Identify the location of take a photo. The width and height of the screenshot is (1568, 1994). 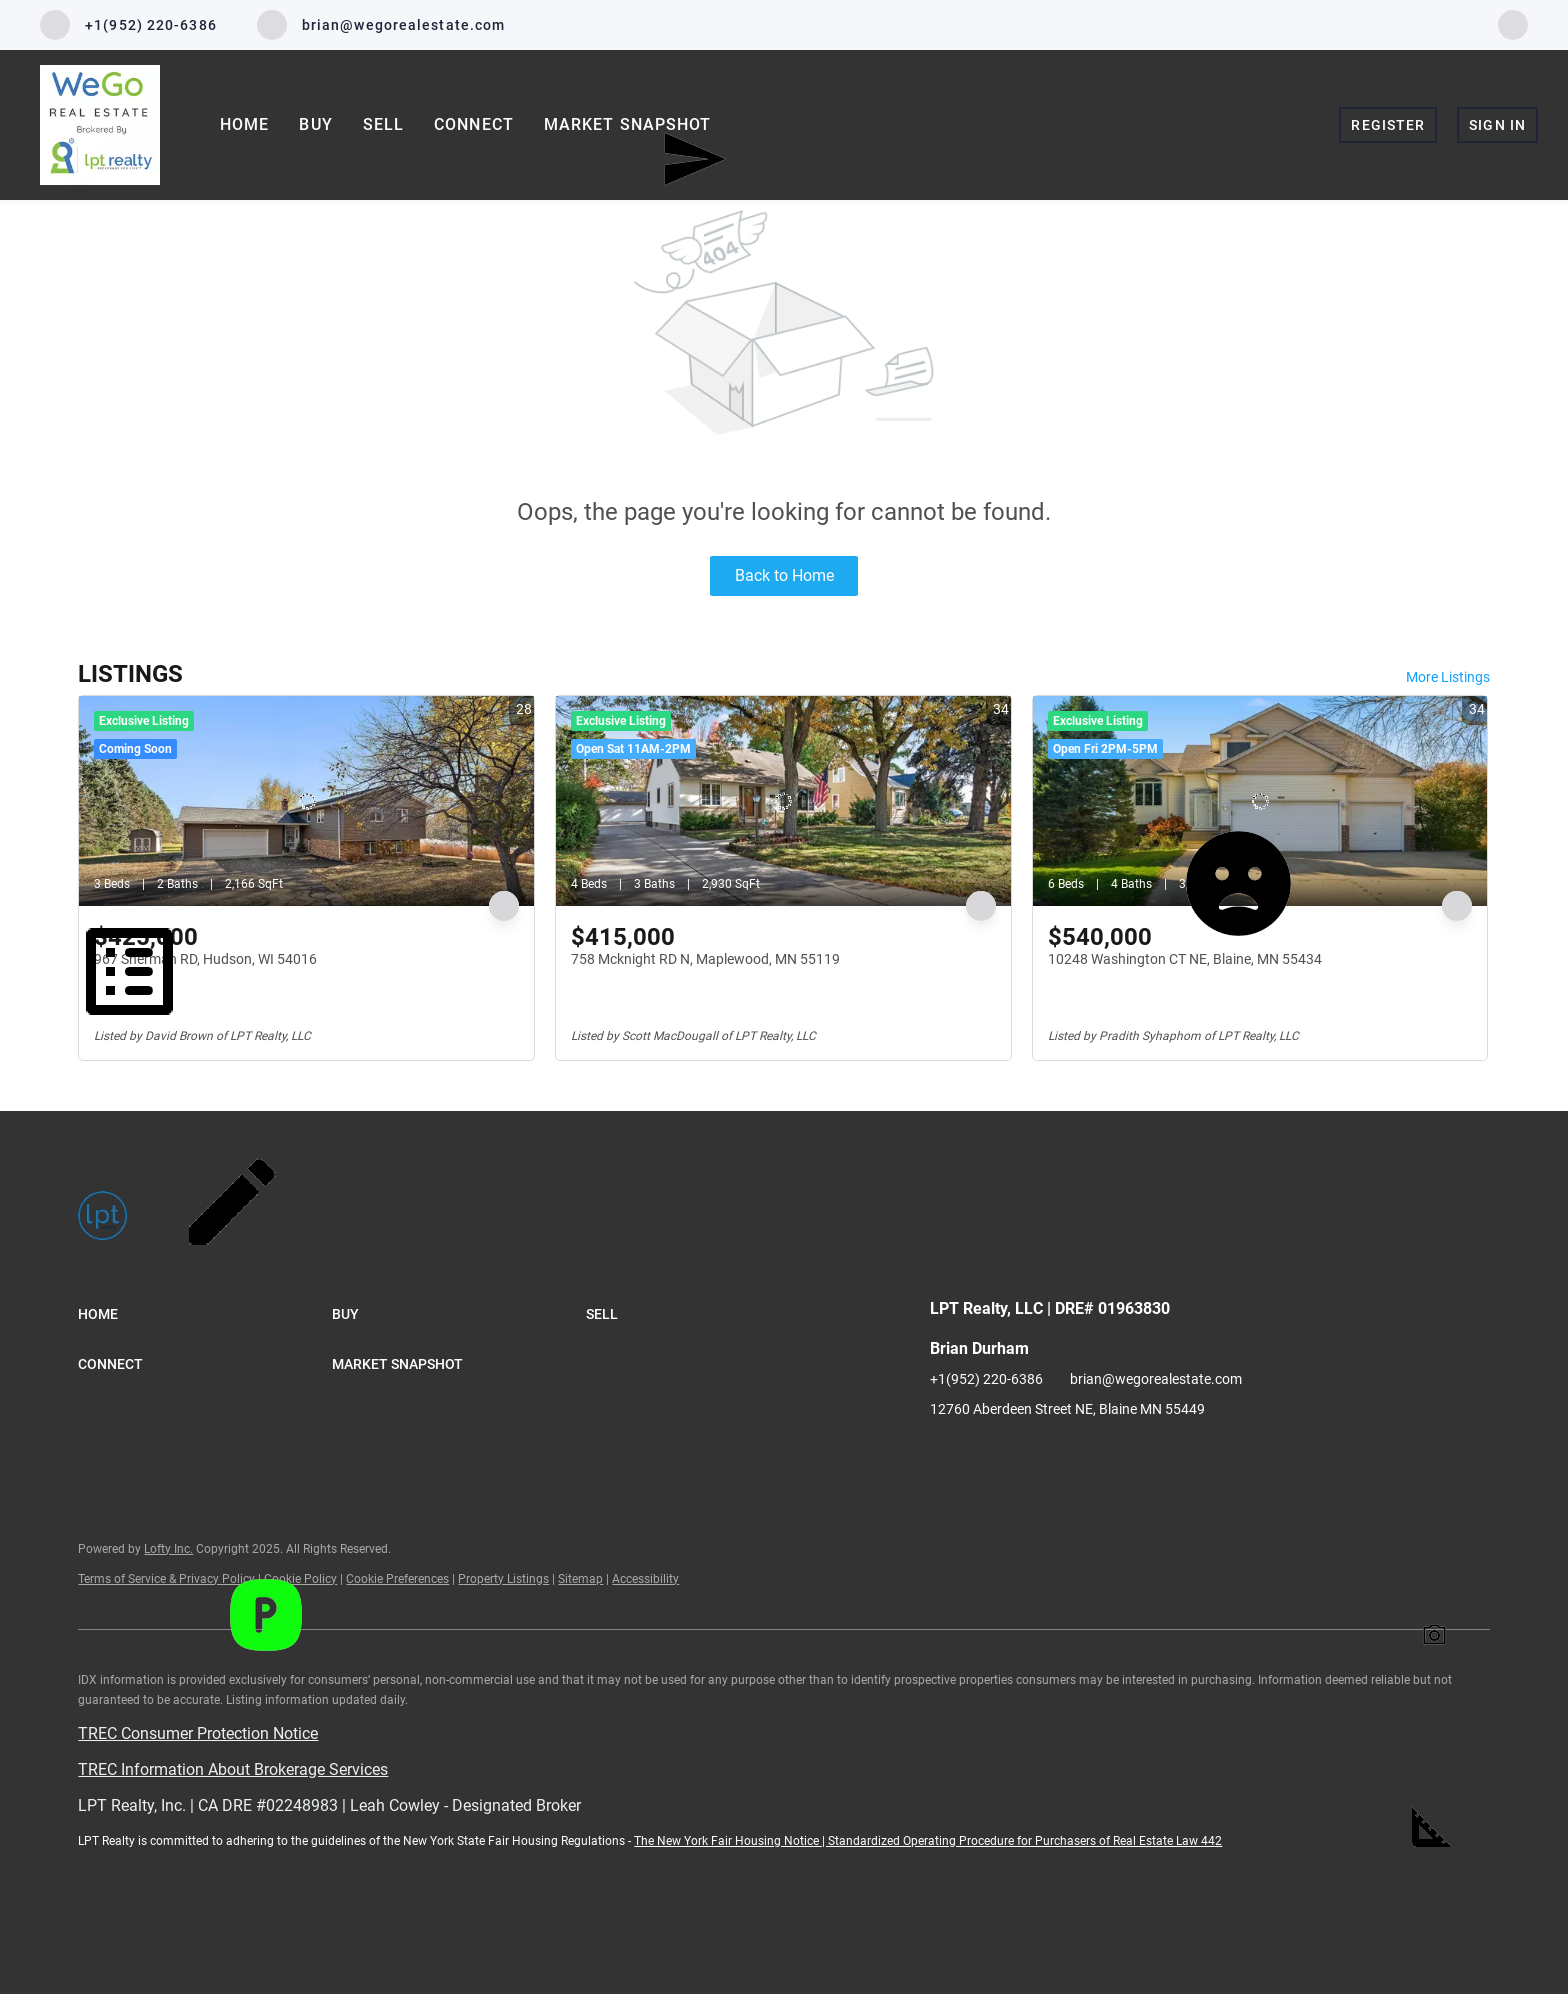
(1434, 1635).